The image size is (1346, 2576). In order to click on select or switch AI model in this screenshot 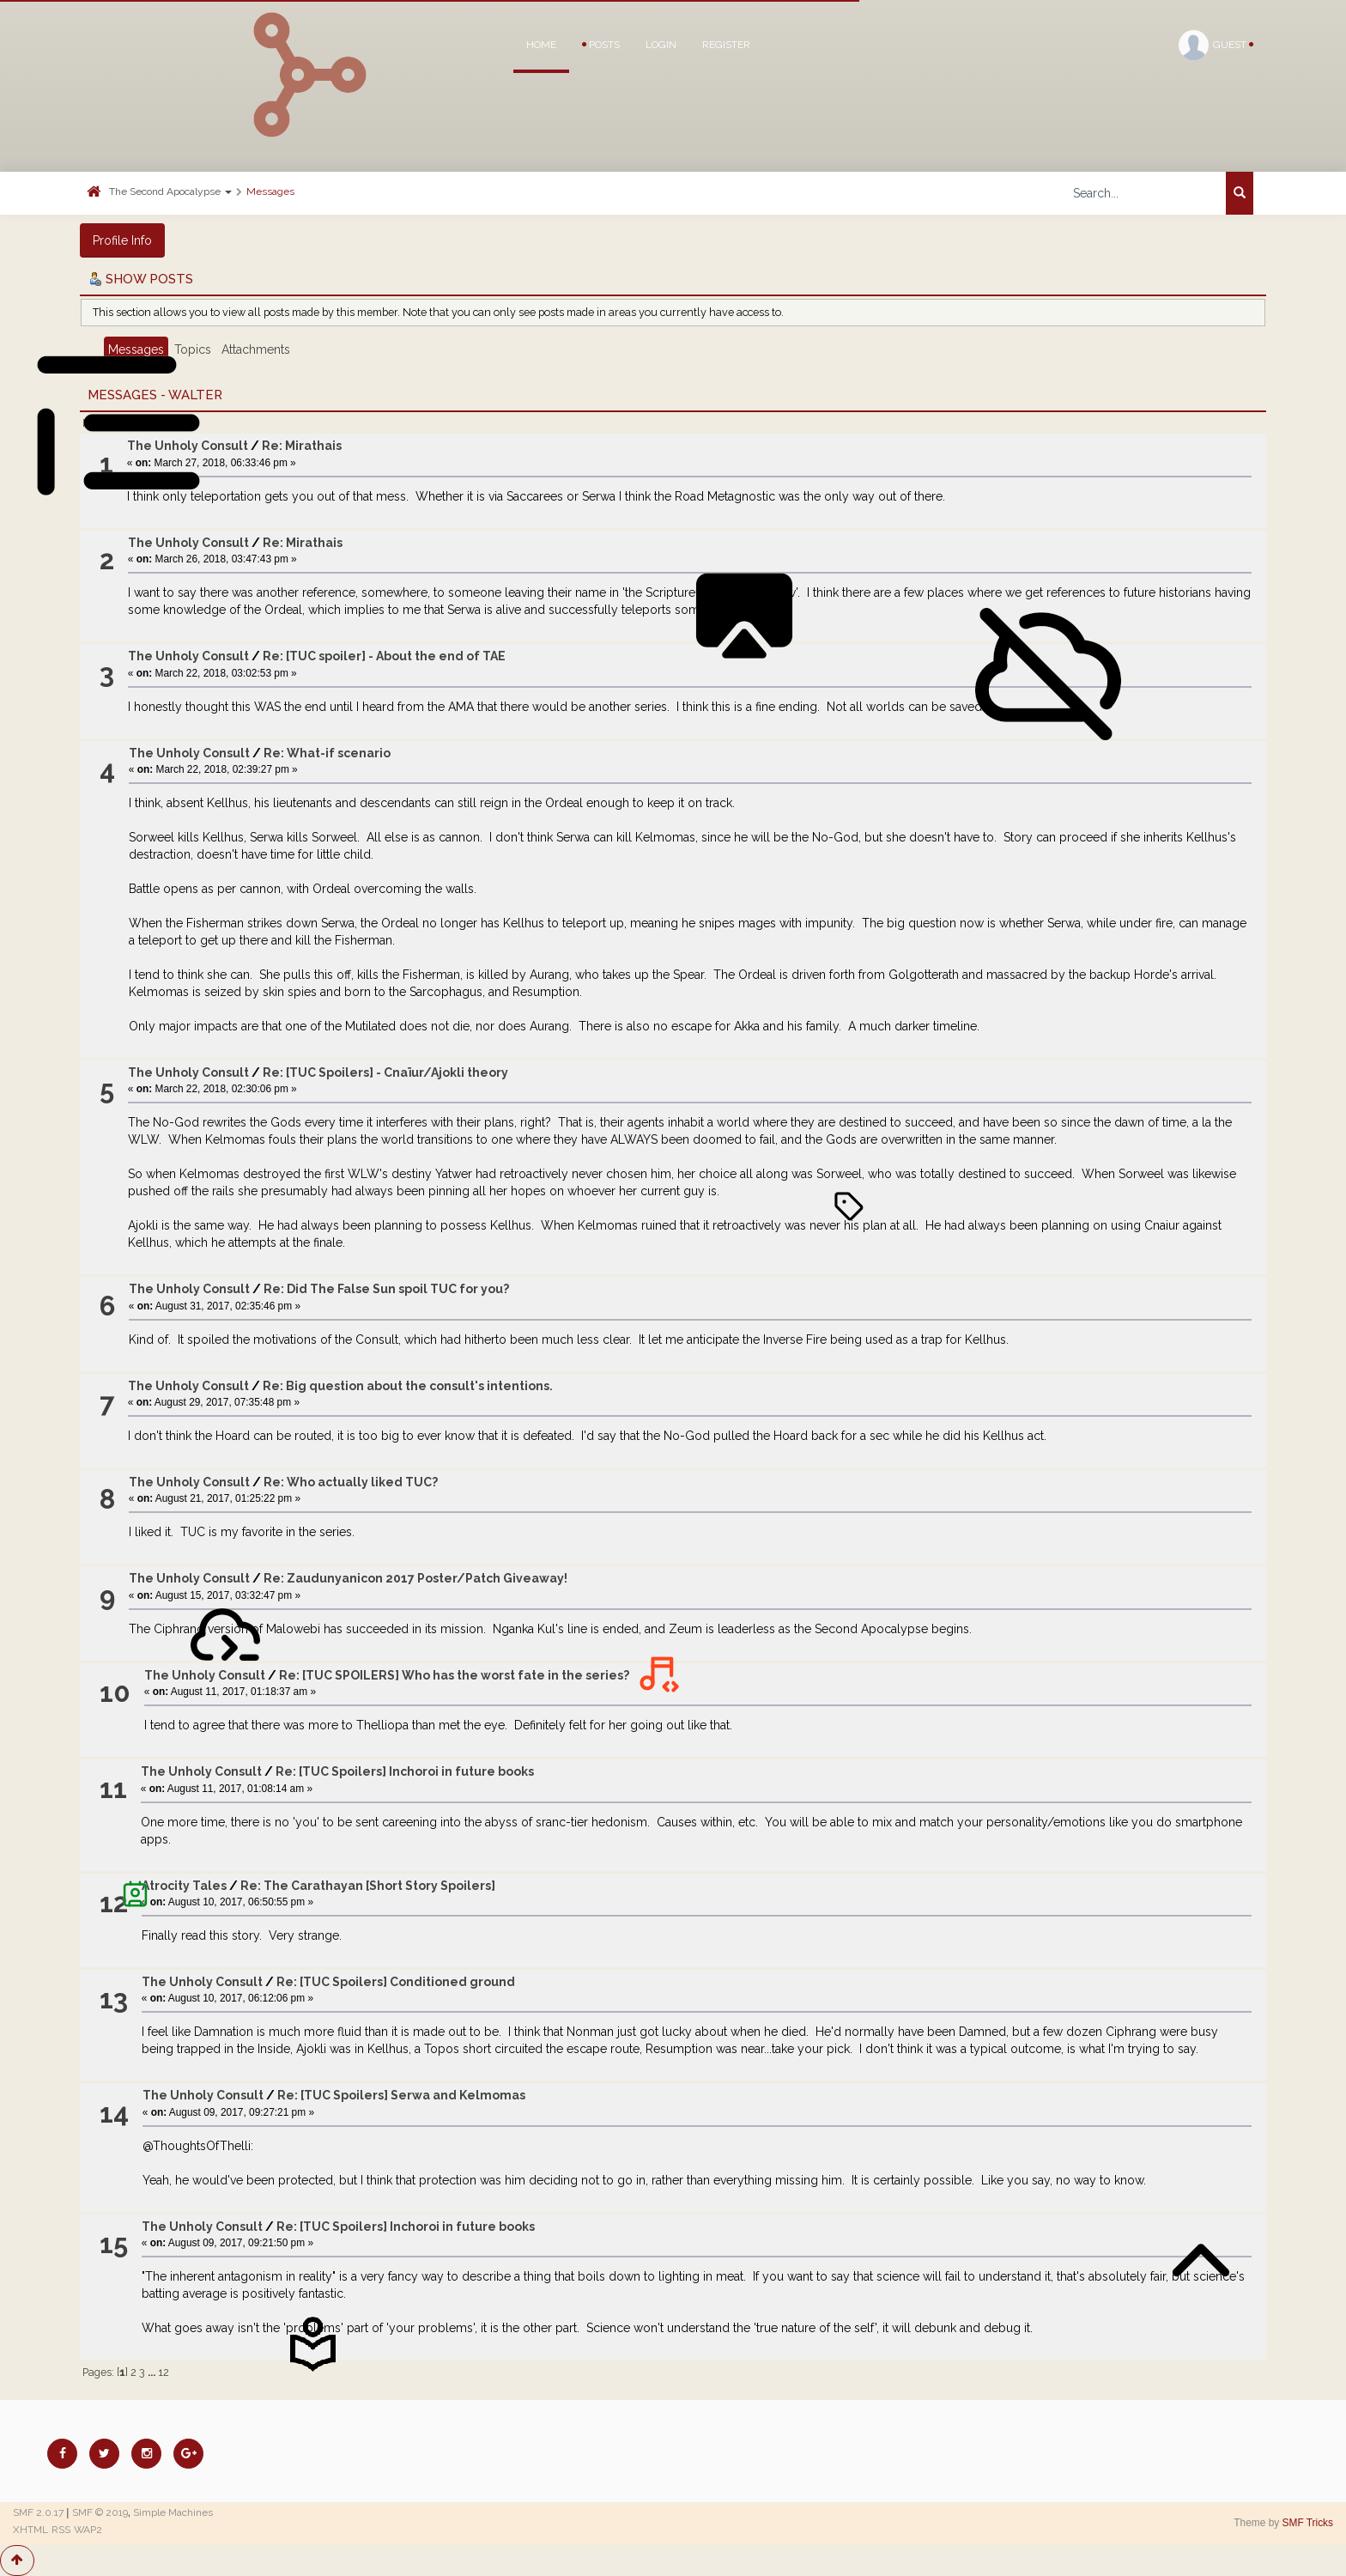, I will do `click(310, 75)`.